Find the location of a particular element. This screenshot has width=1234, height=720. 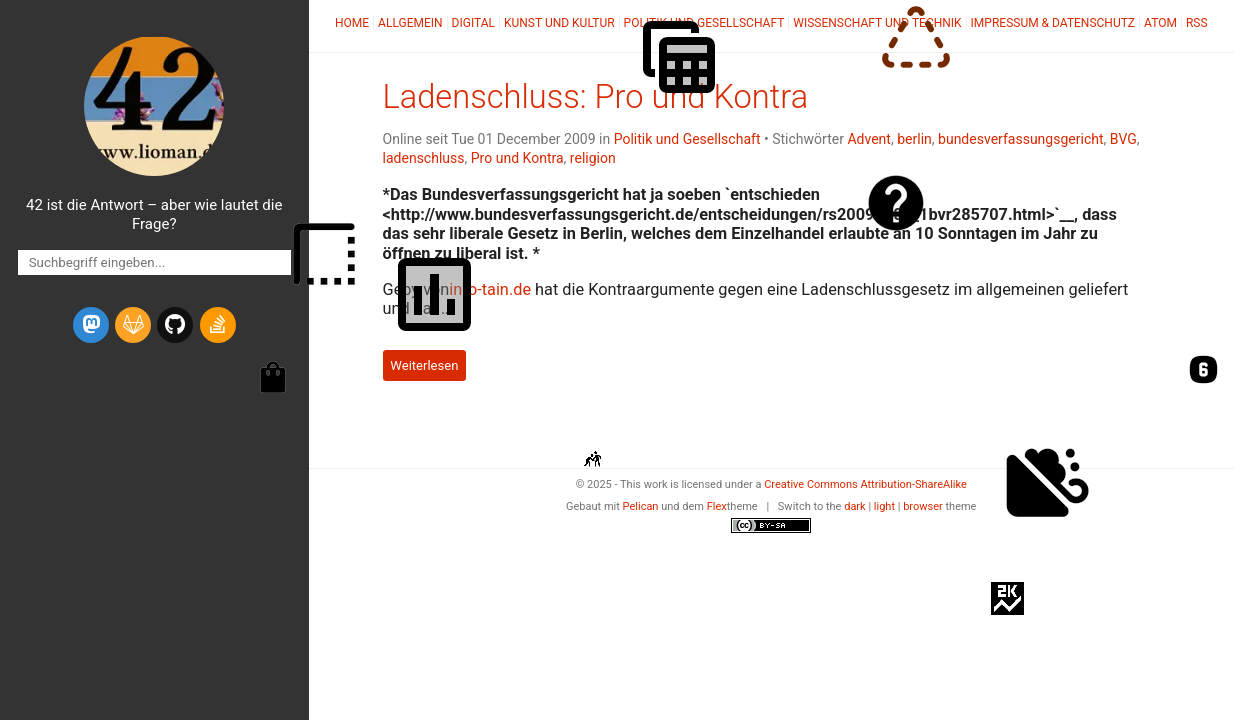

indicates avalanche warning or hazard is located at coordinates (1047, 480).